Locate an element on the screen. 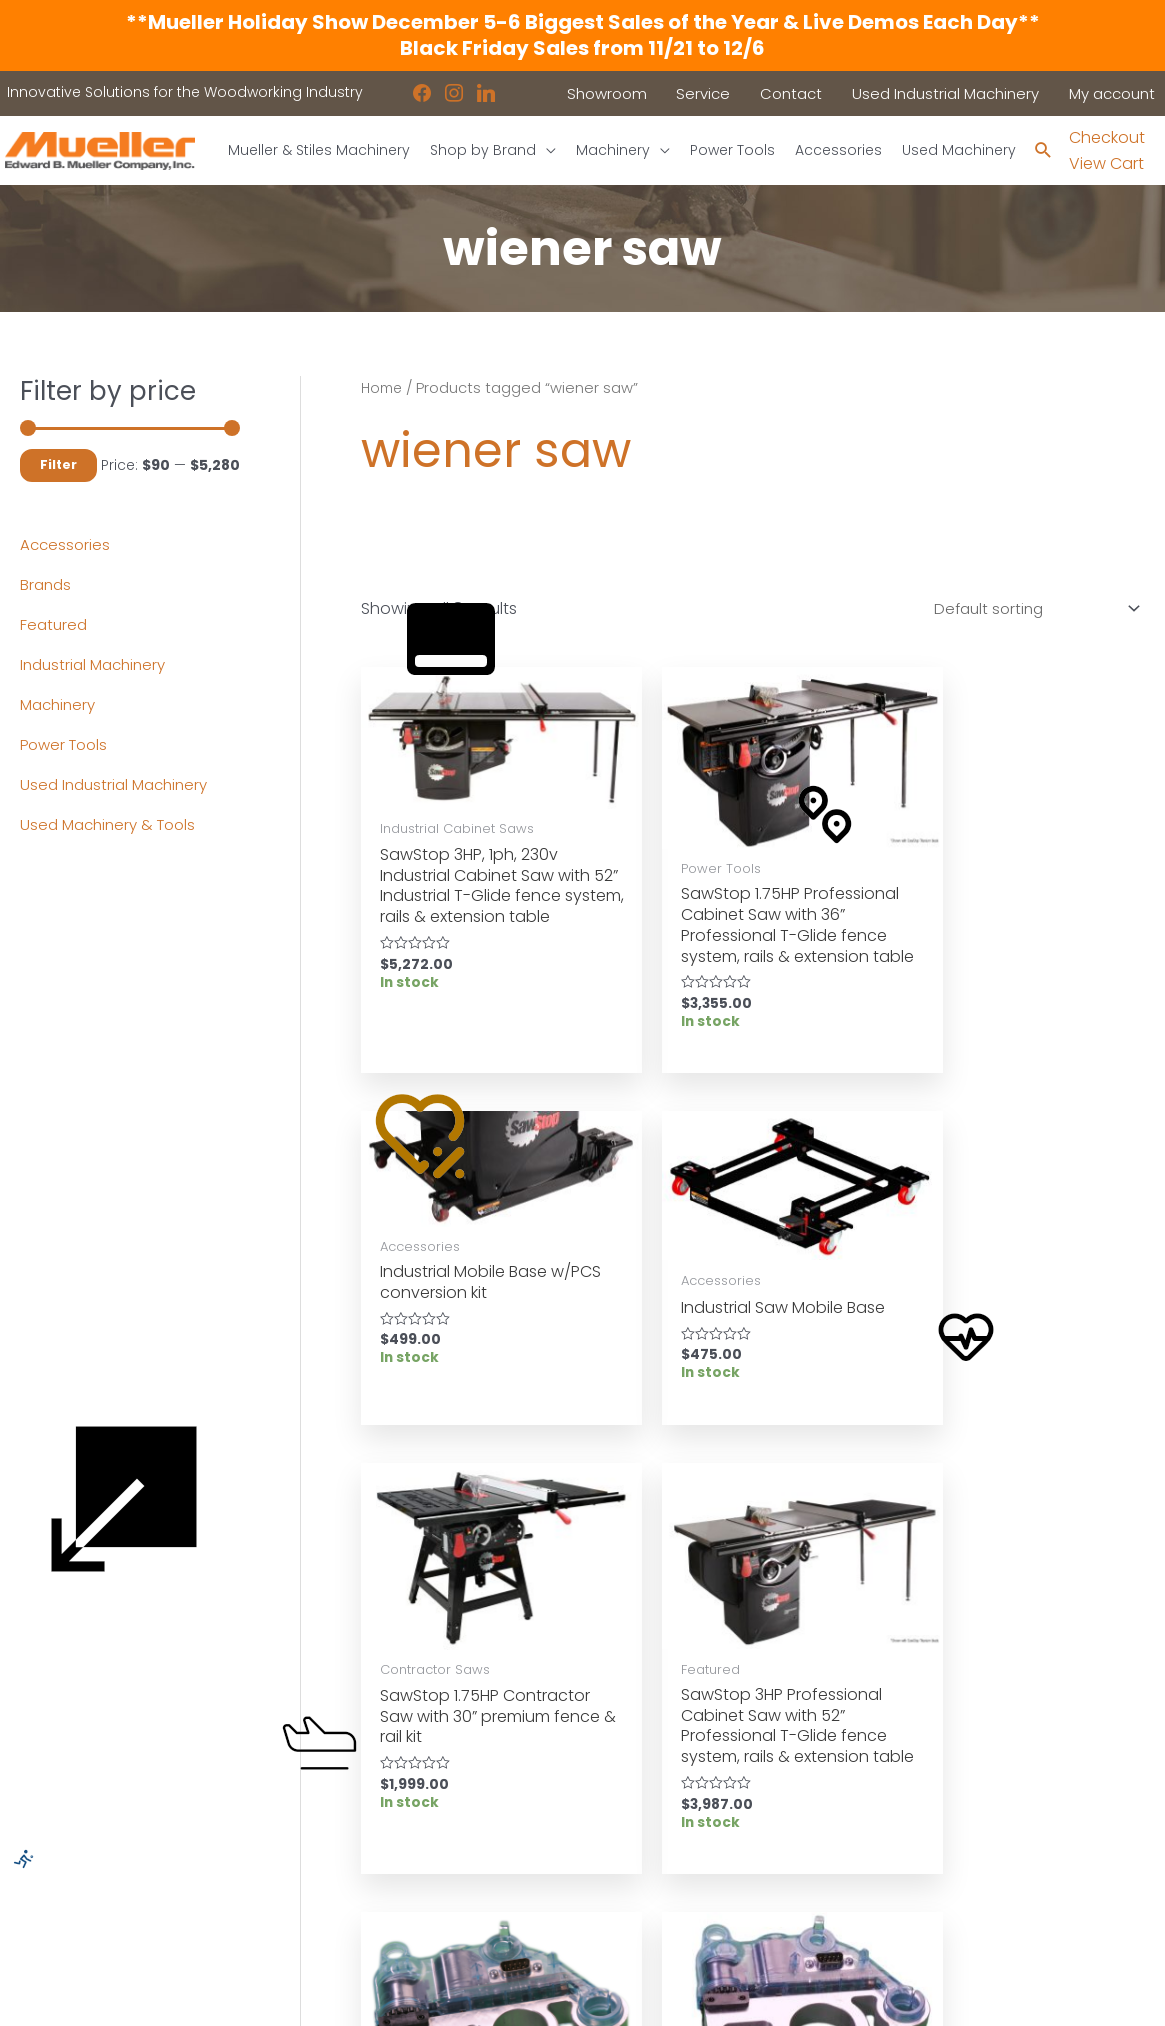  view discounted favorites or wishlist items is located at coordinates (420, 1134).